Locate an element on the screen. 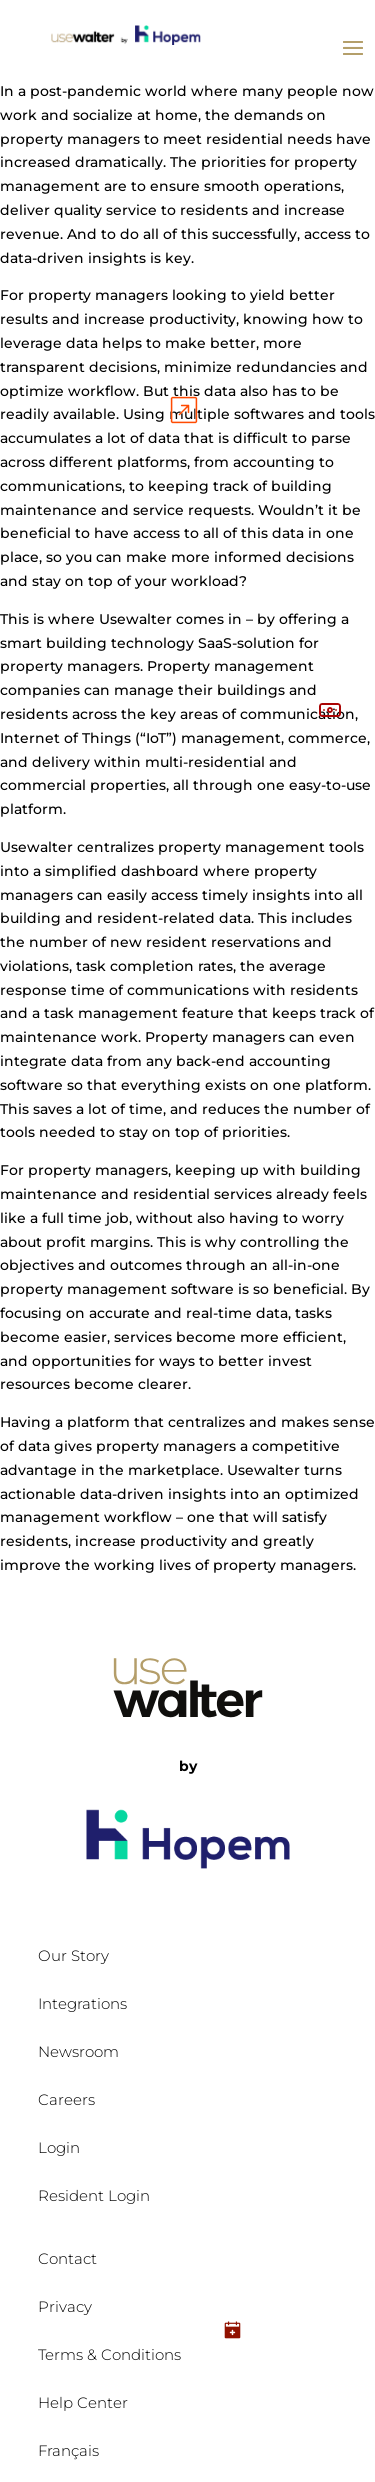  open link in new window is located at coordinates (184, 410).